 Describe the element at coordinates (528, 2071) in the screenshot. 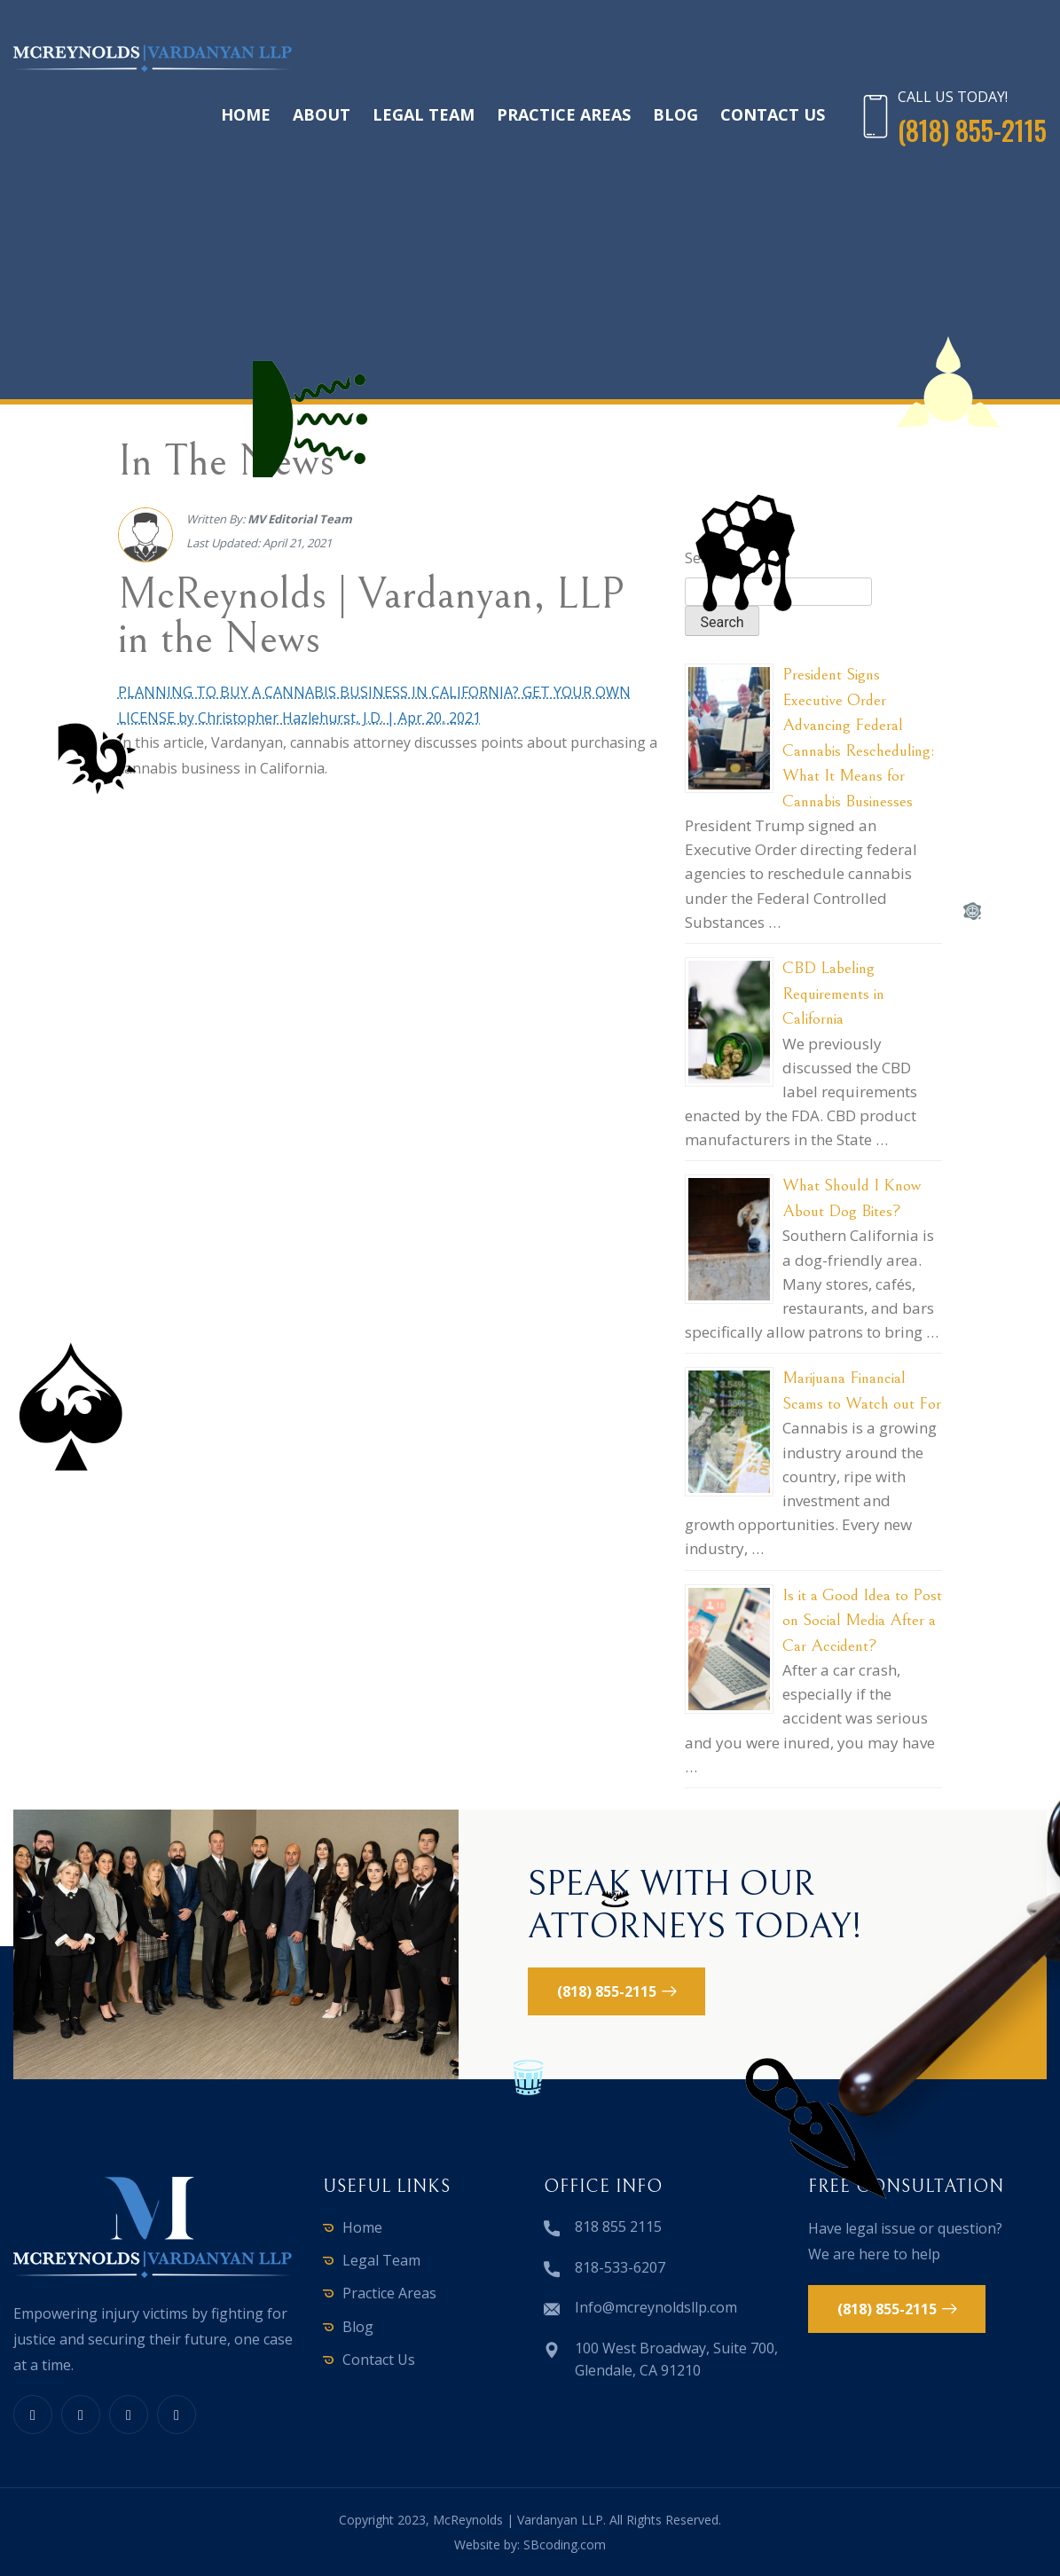

I see `indicates a full inventory or storage container` at that location.